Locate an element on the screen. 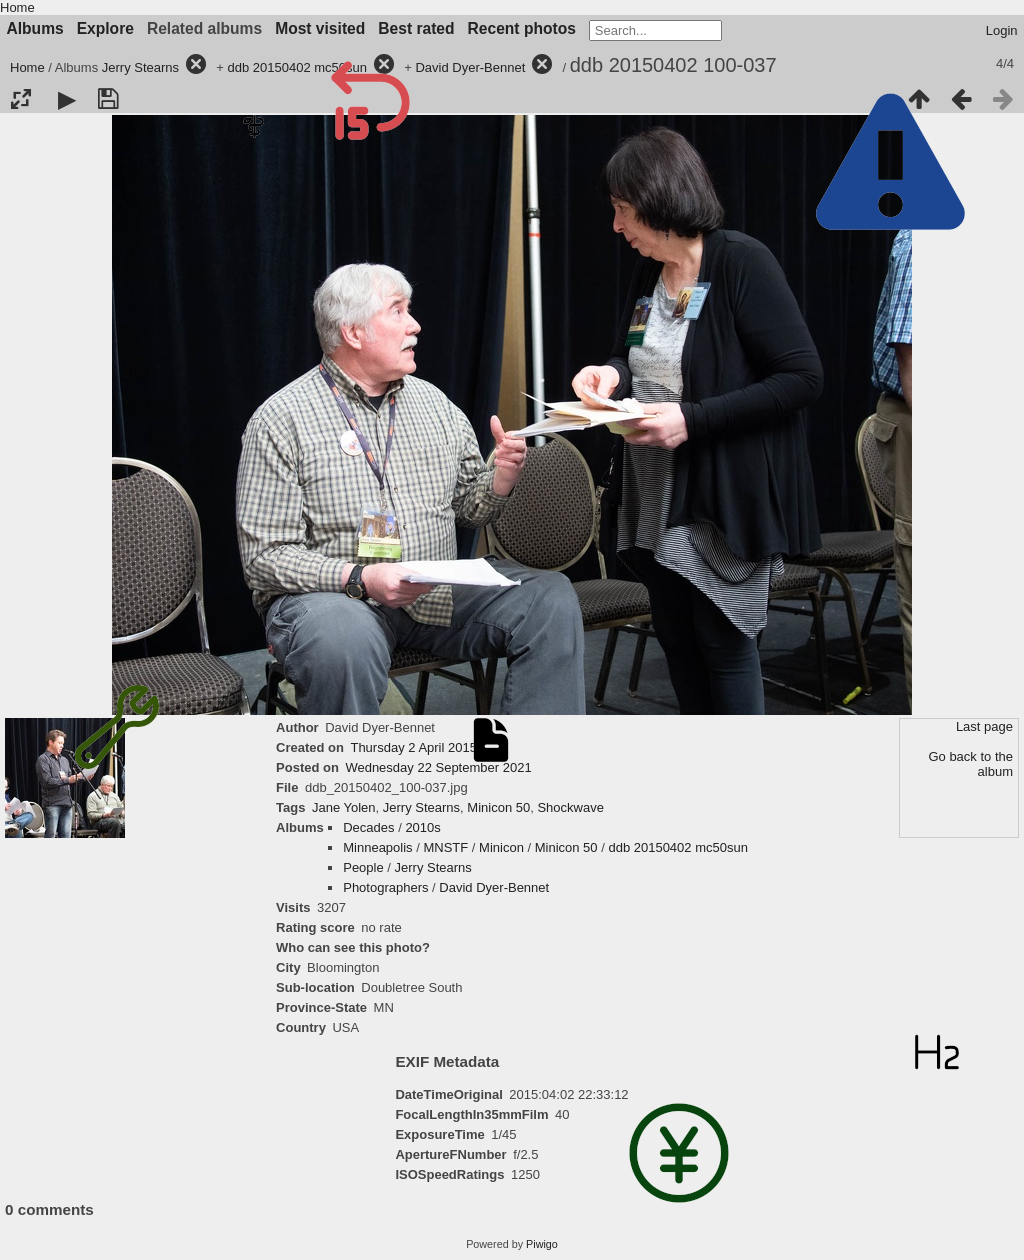  access settings or configuration options is located at coordinates (117, 727).